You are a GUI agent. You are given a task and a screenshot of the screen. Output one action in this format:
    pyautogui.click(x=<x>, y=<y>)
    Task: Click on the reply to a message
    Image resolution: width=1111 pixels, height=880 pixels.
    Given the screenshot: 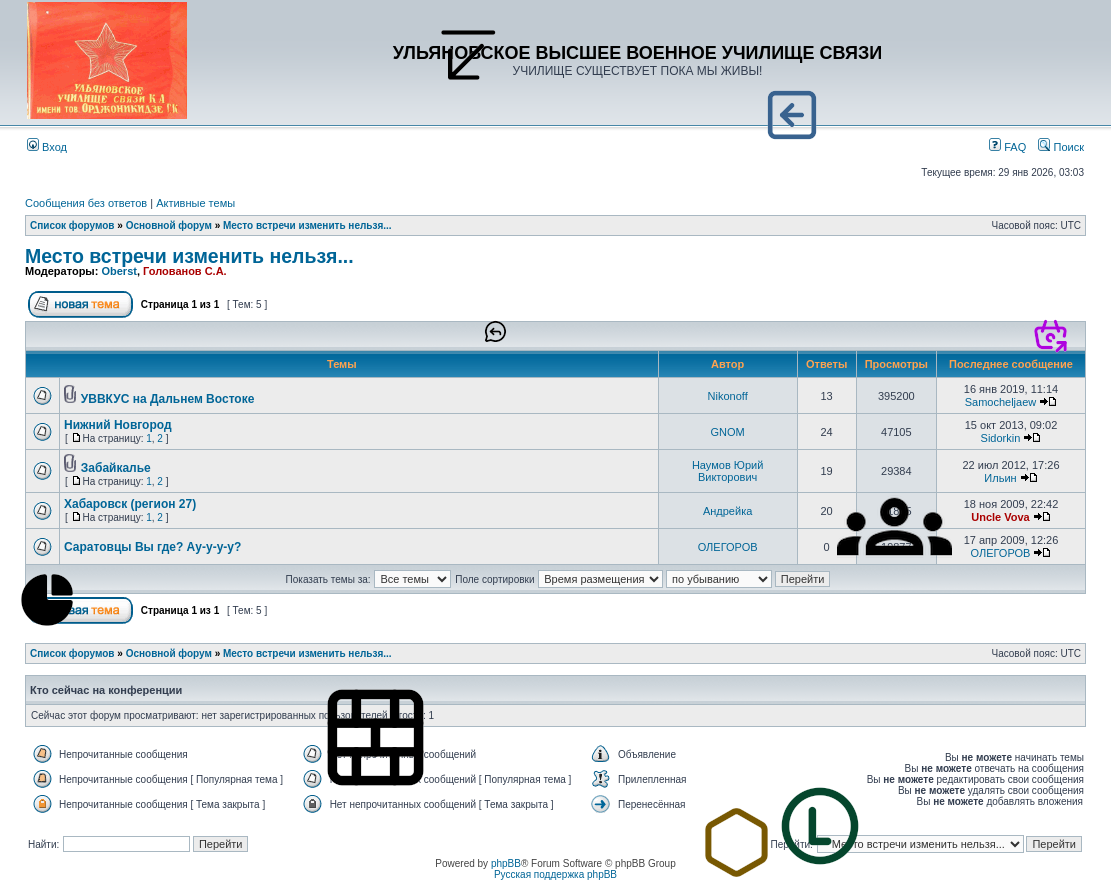 What is the action you would take?
    pyautogui.click(x=495, y=331)
    